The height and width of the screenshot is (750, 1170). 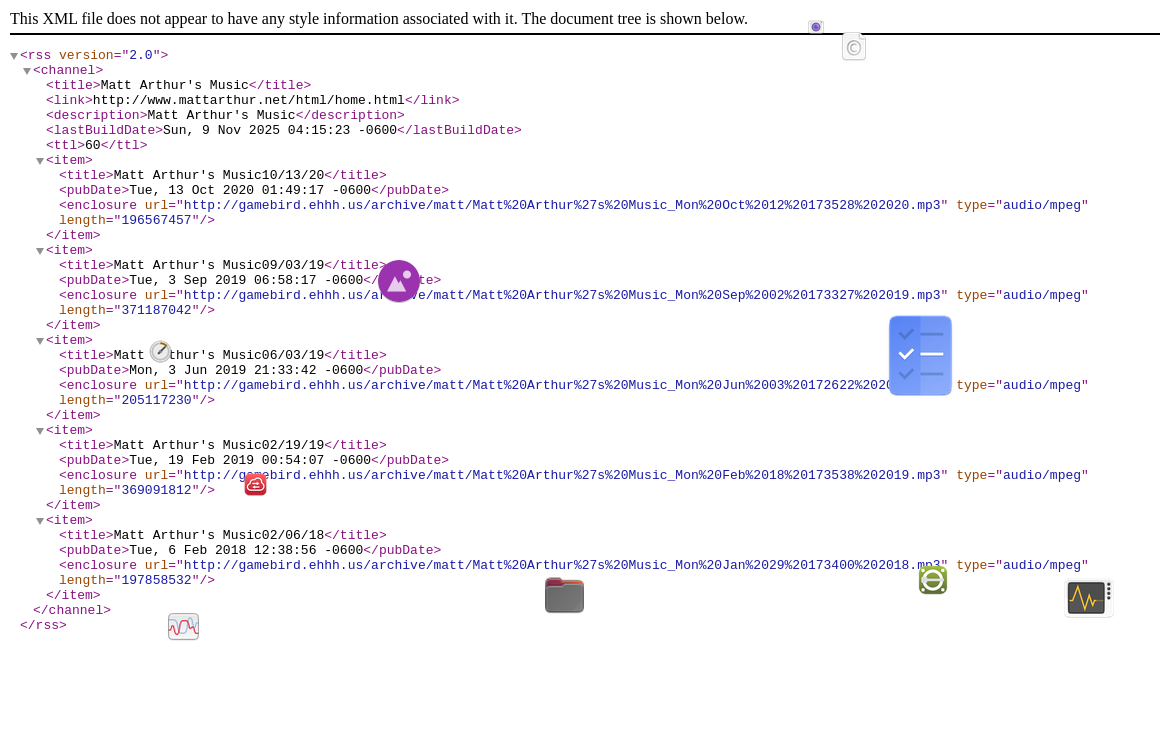 I want to click on open power statistics application, so click(x=183, y=626).